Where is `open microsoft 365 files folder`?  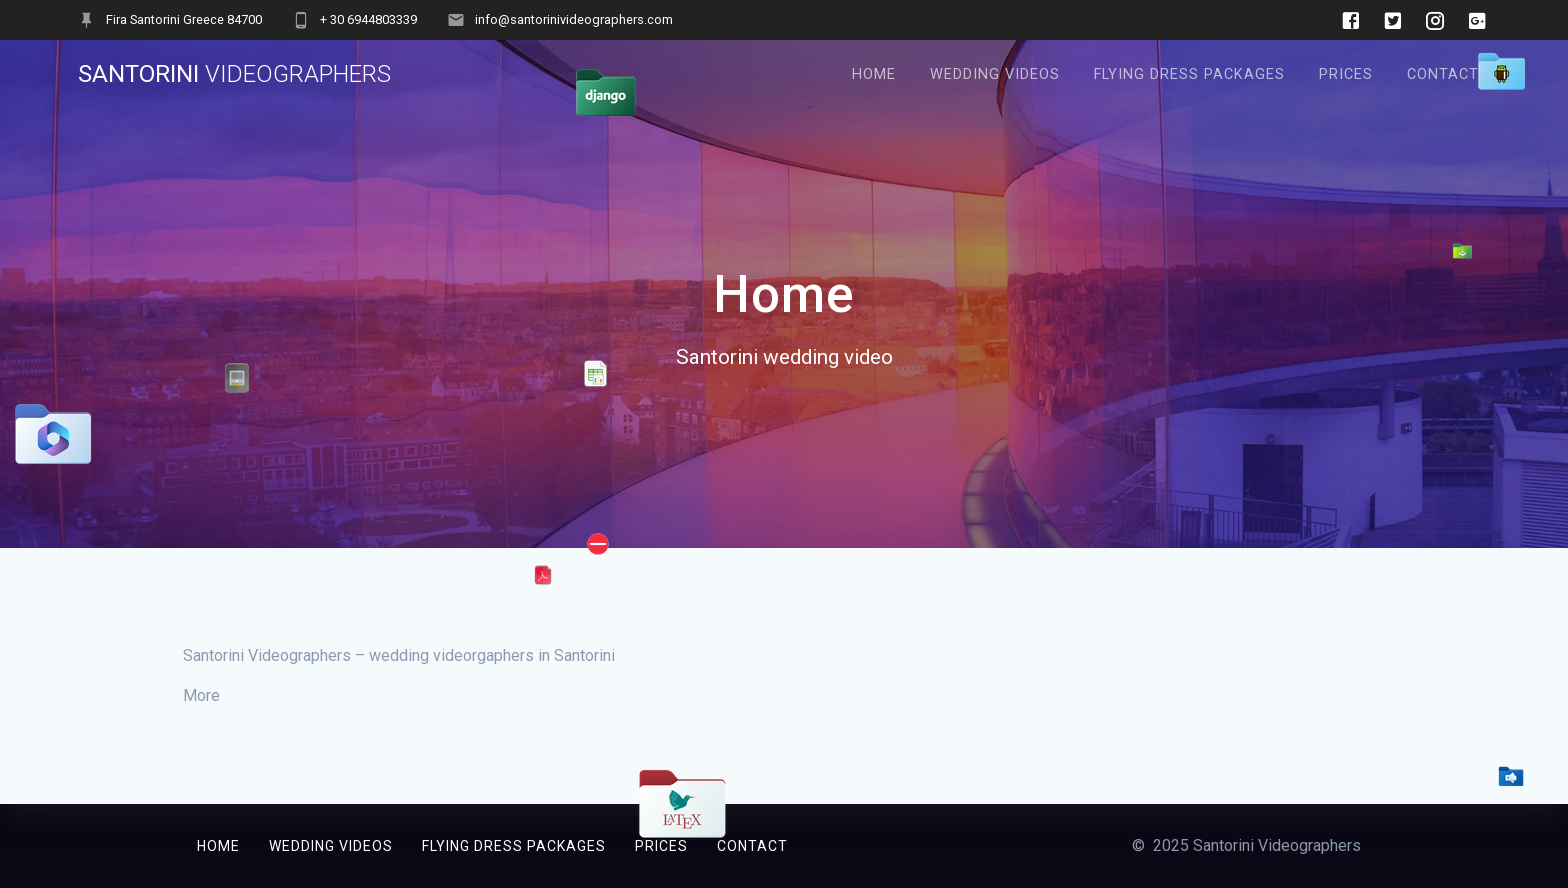
open microsoft 365 files folder is located at coordinates (53, 436).